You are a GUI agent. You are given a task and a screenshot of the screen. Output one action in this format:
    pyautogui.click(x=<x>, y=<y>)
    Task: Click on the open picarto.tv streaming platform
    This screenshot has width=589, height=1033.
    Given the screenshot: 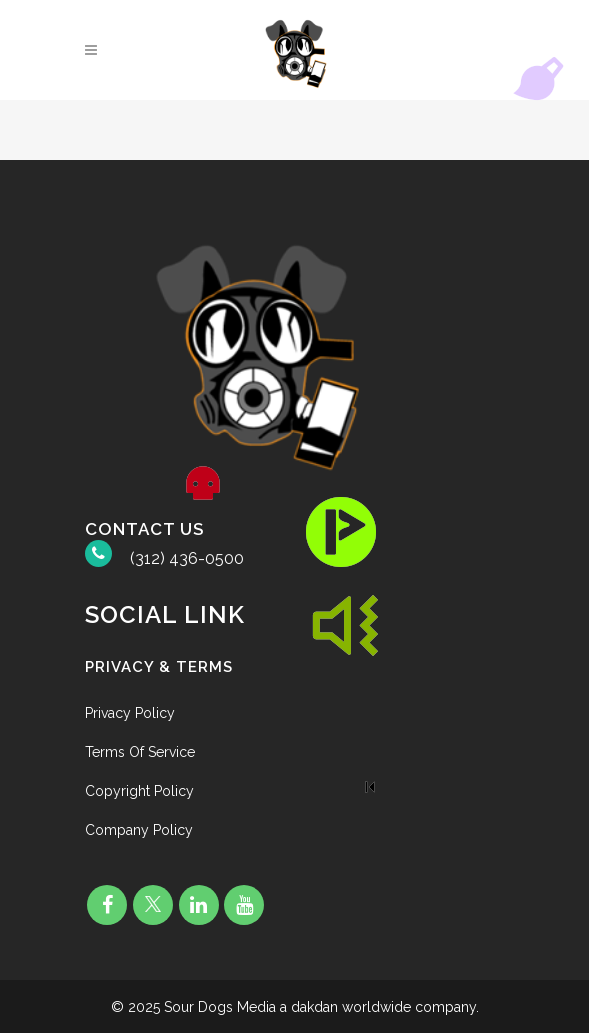 What is the action you would take?
    pyautogui.click(x=341, y=532)
    